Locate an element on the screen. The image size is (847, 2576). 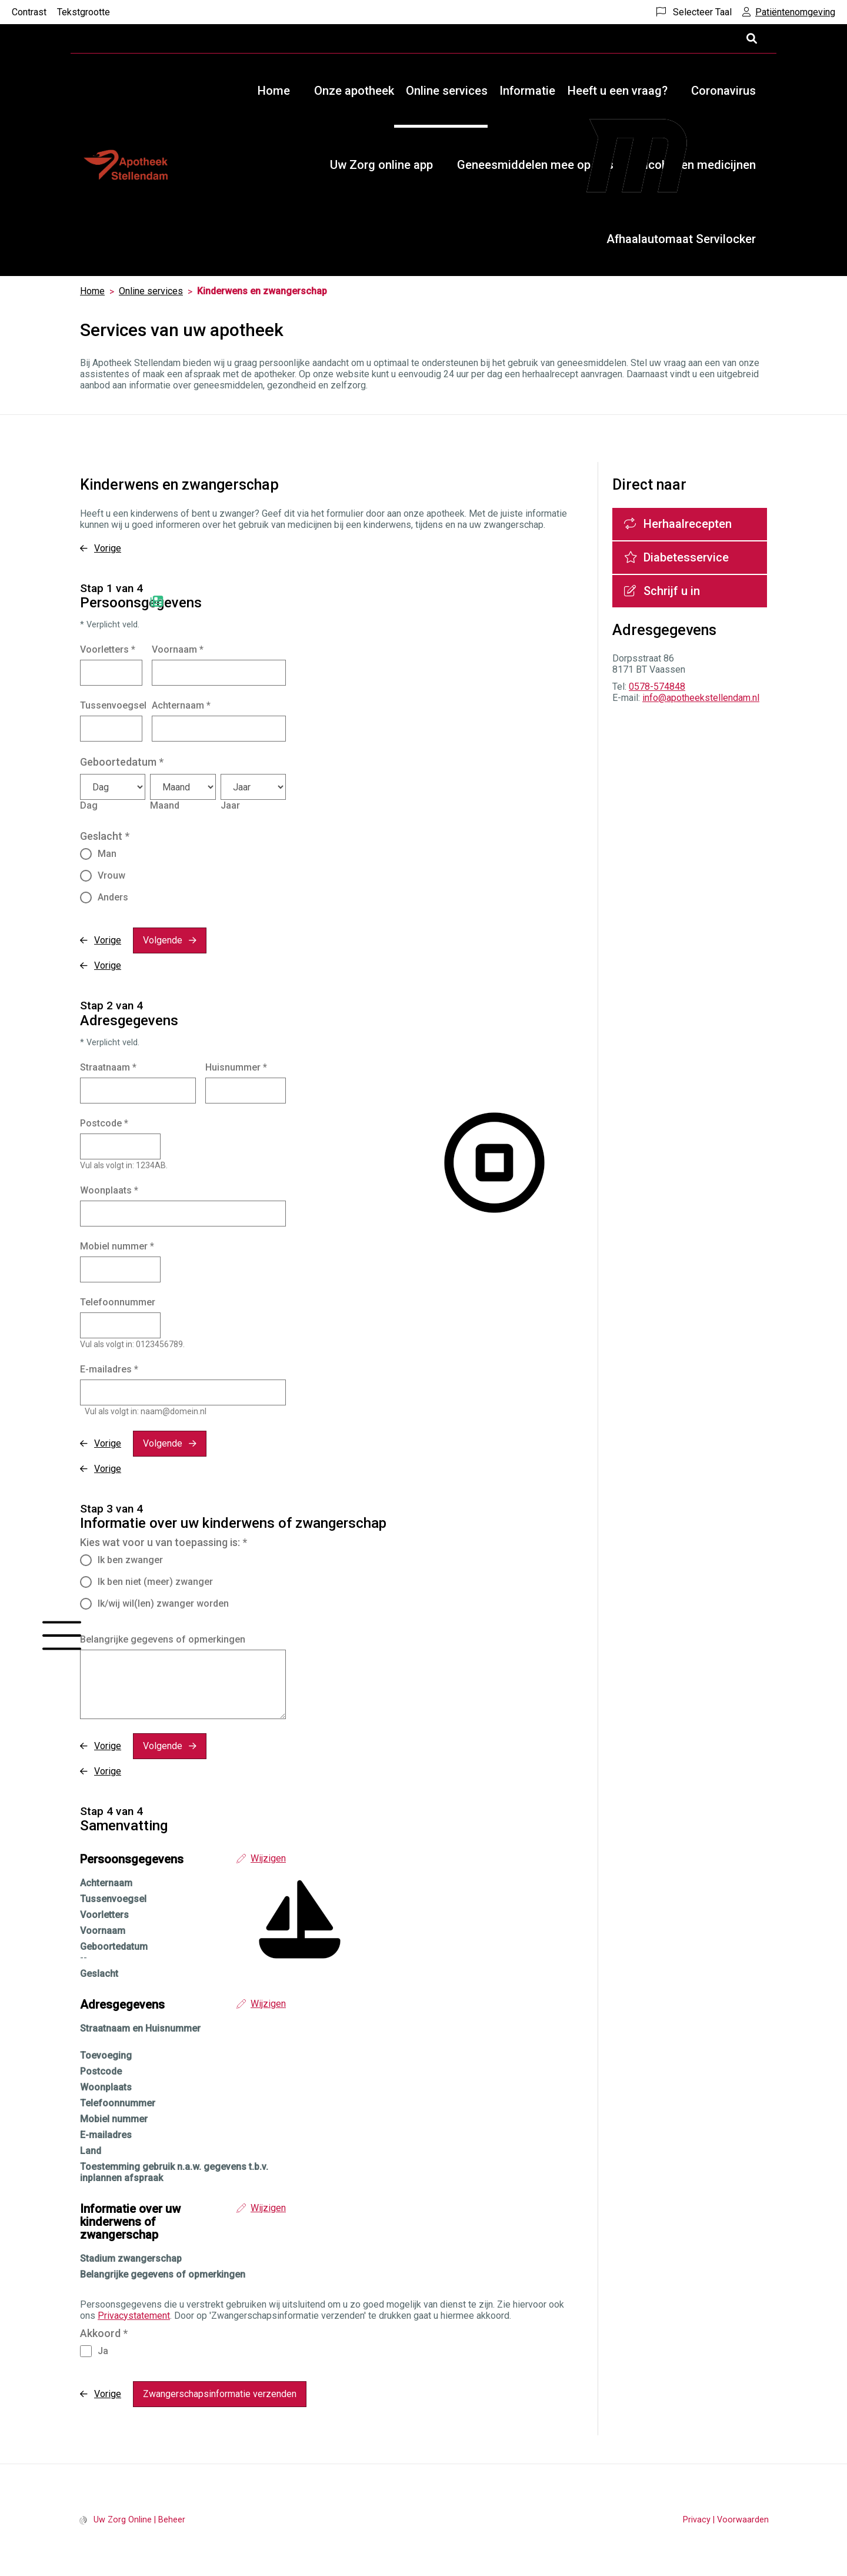
maxcdn logo - content delivery network service is located at coordinates (636, 155).